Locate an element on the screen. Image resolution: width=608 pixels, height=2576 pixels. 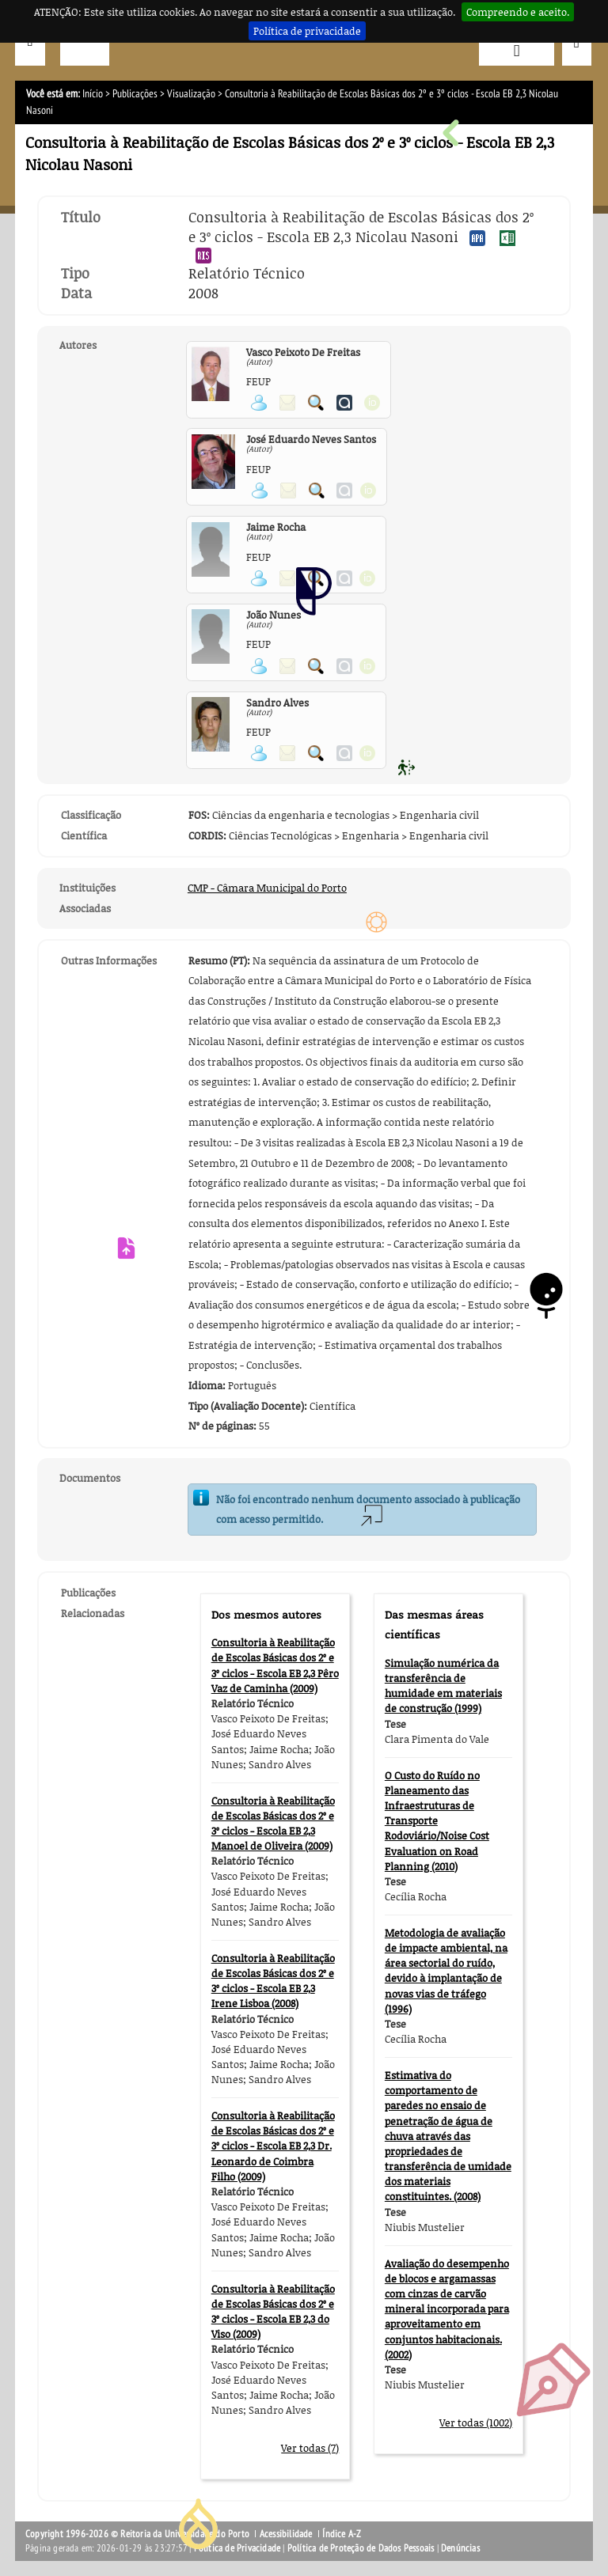
import or bring content into the current view is located at coordinates (371, 1515).